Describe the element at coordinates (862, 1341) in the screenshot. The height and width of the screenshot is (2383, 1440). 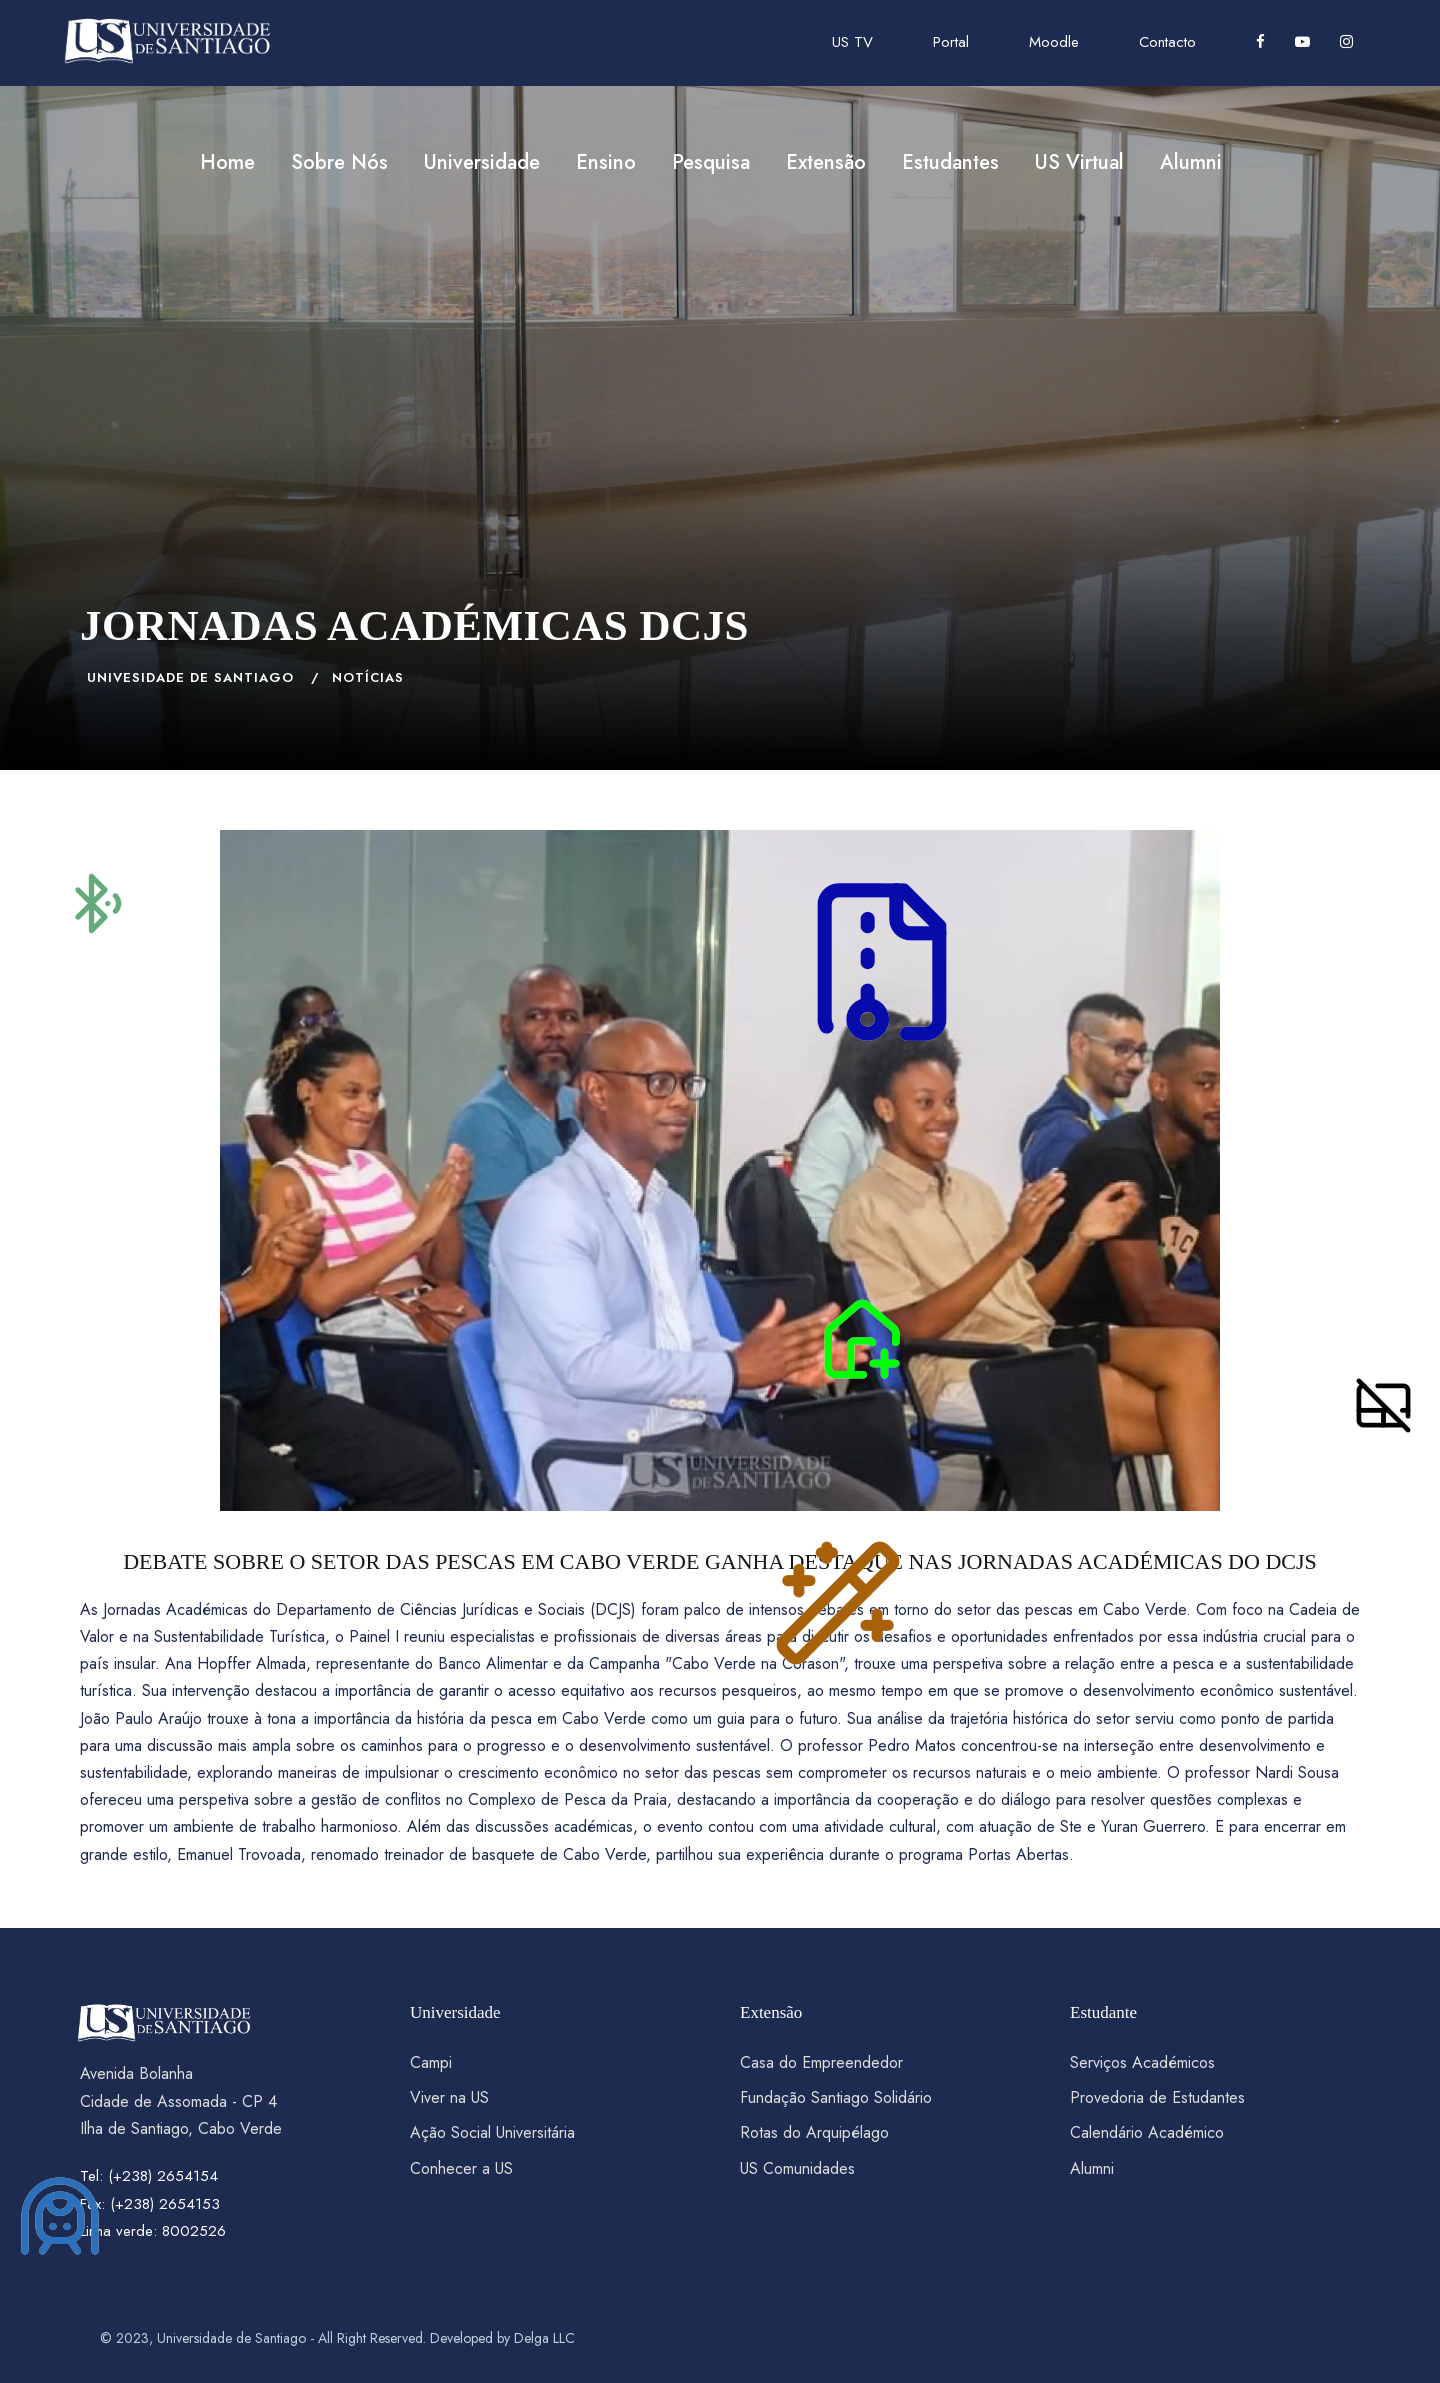
I see `add a new home or property` at that location.